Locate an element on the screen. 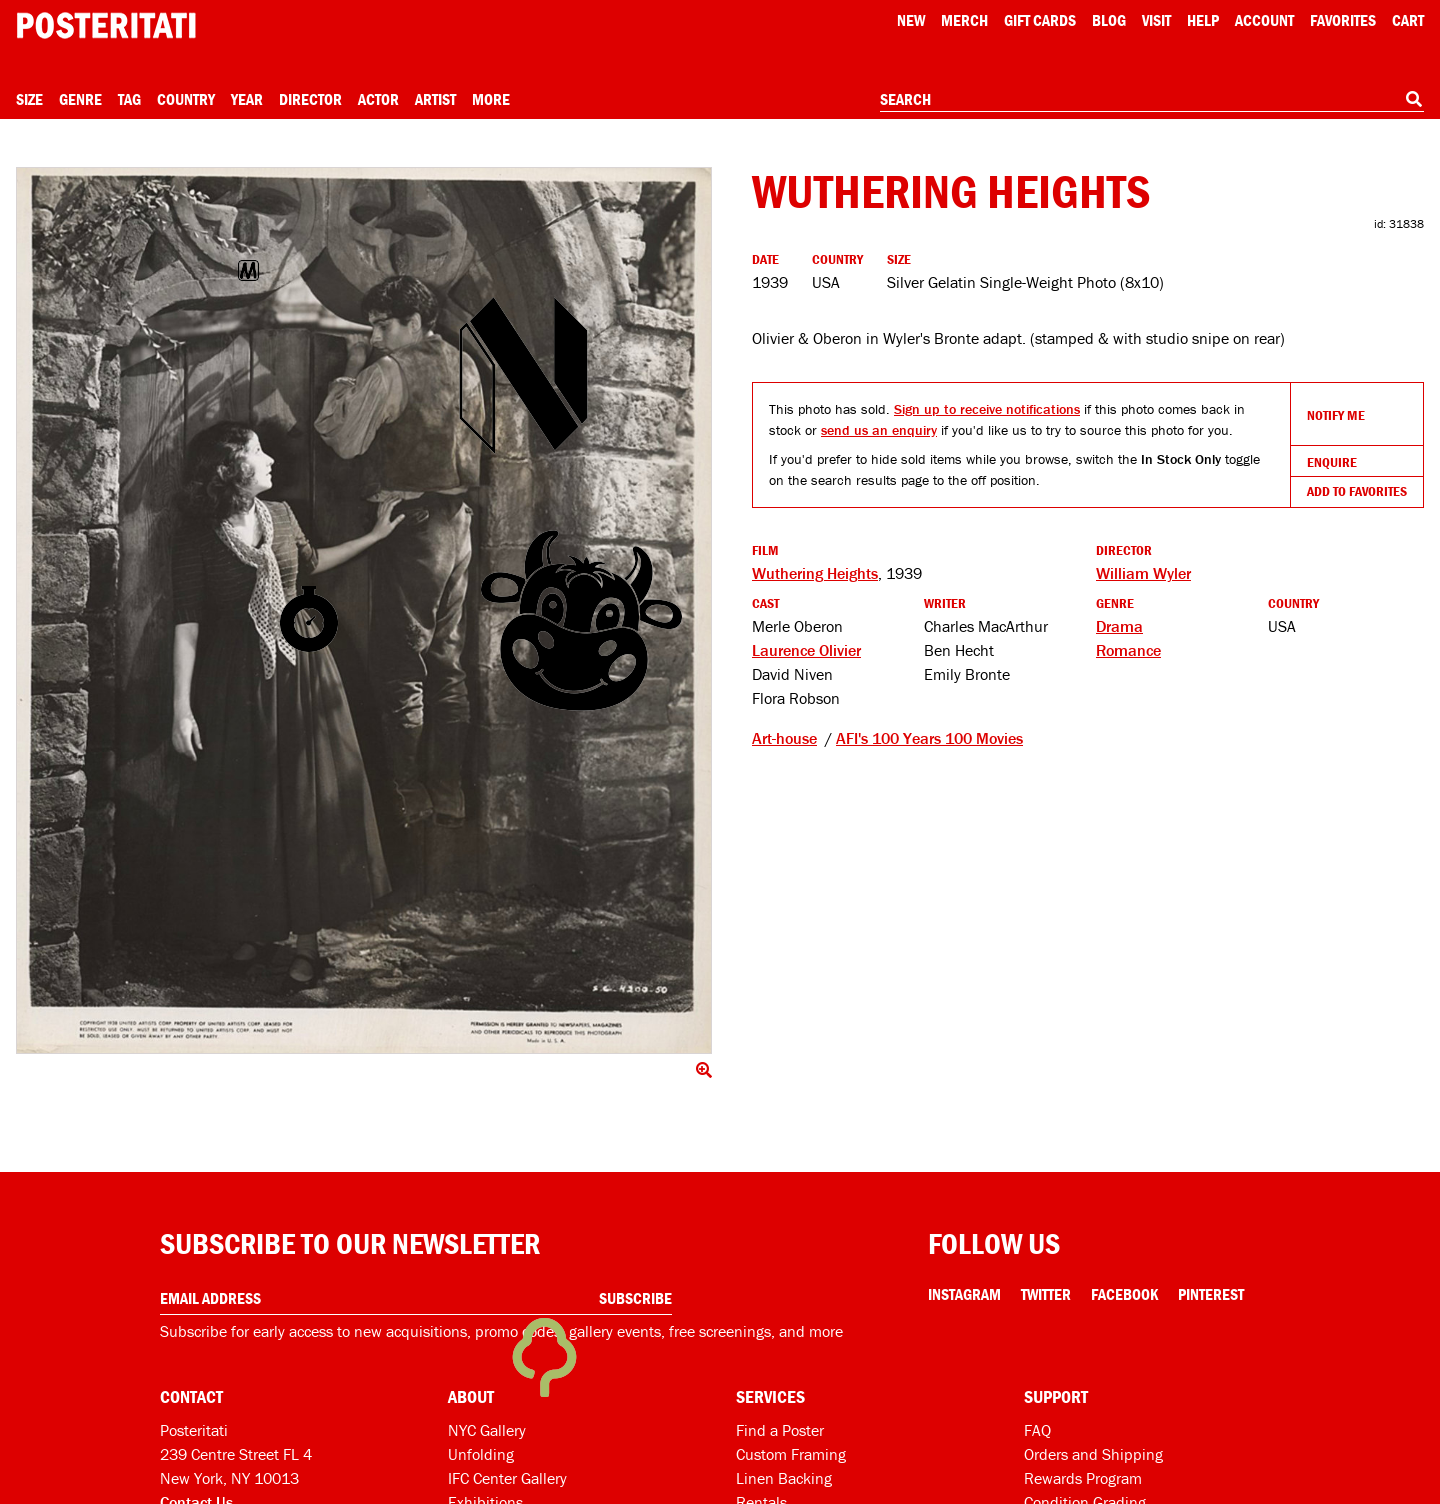 The image size is (1440, 1504). open the gumtree app is located at coordinates (544, 1357).